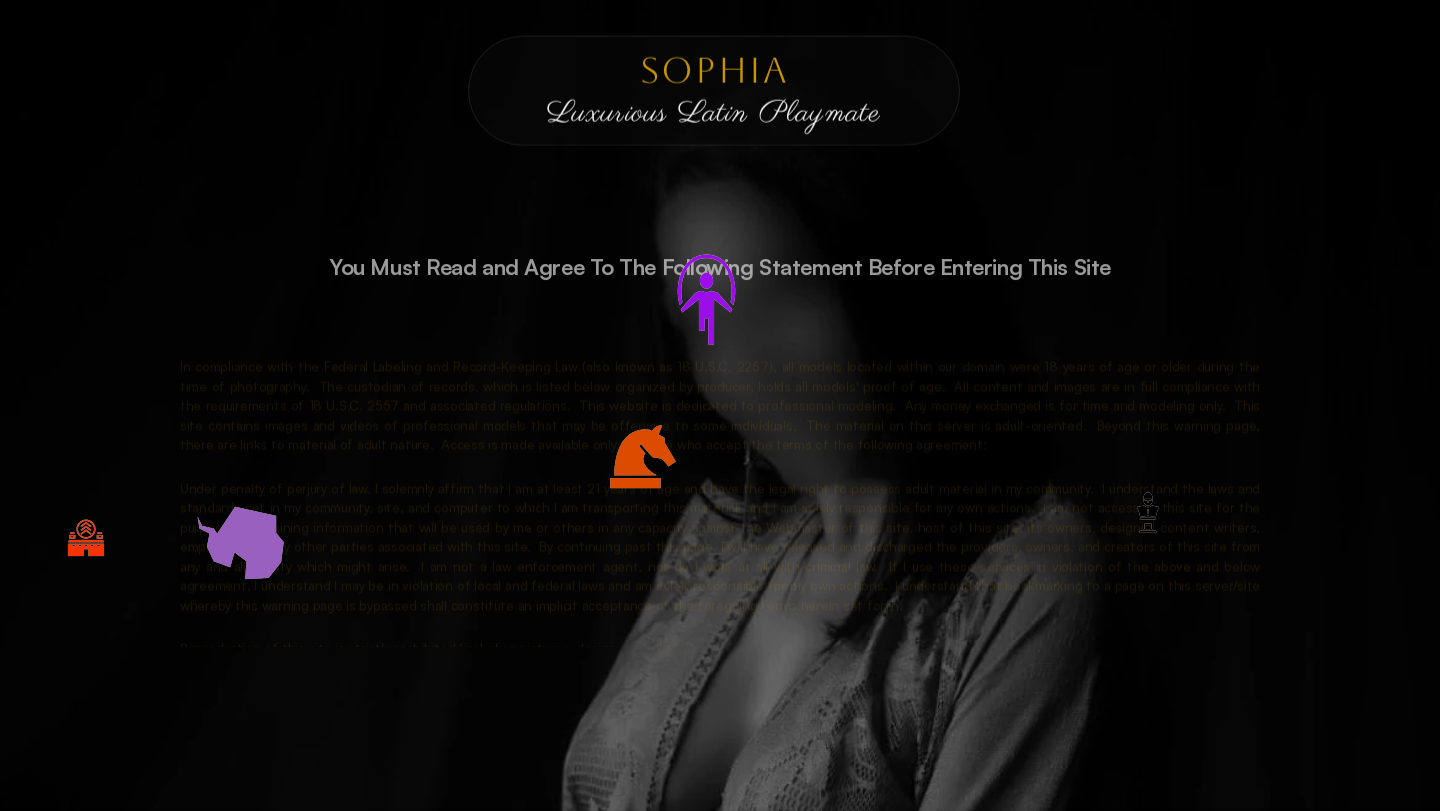  I want to click on view museum or gallery collection, so click(1148, 512).